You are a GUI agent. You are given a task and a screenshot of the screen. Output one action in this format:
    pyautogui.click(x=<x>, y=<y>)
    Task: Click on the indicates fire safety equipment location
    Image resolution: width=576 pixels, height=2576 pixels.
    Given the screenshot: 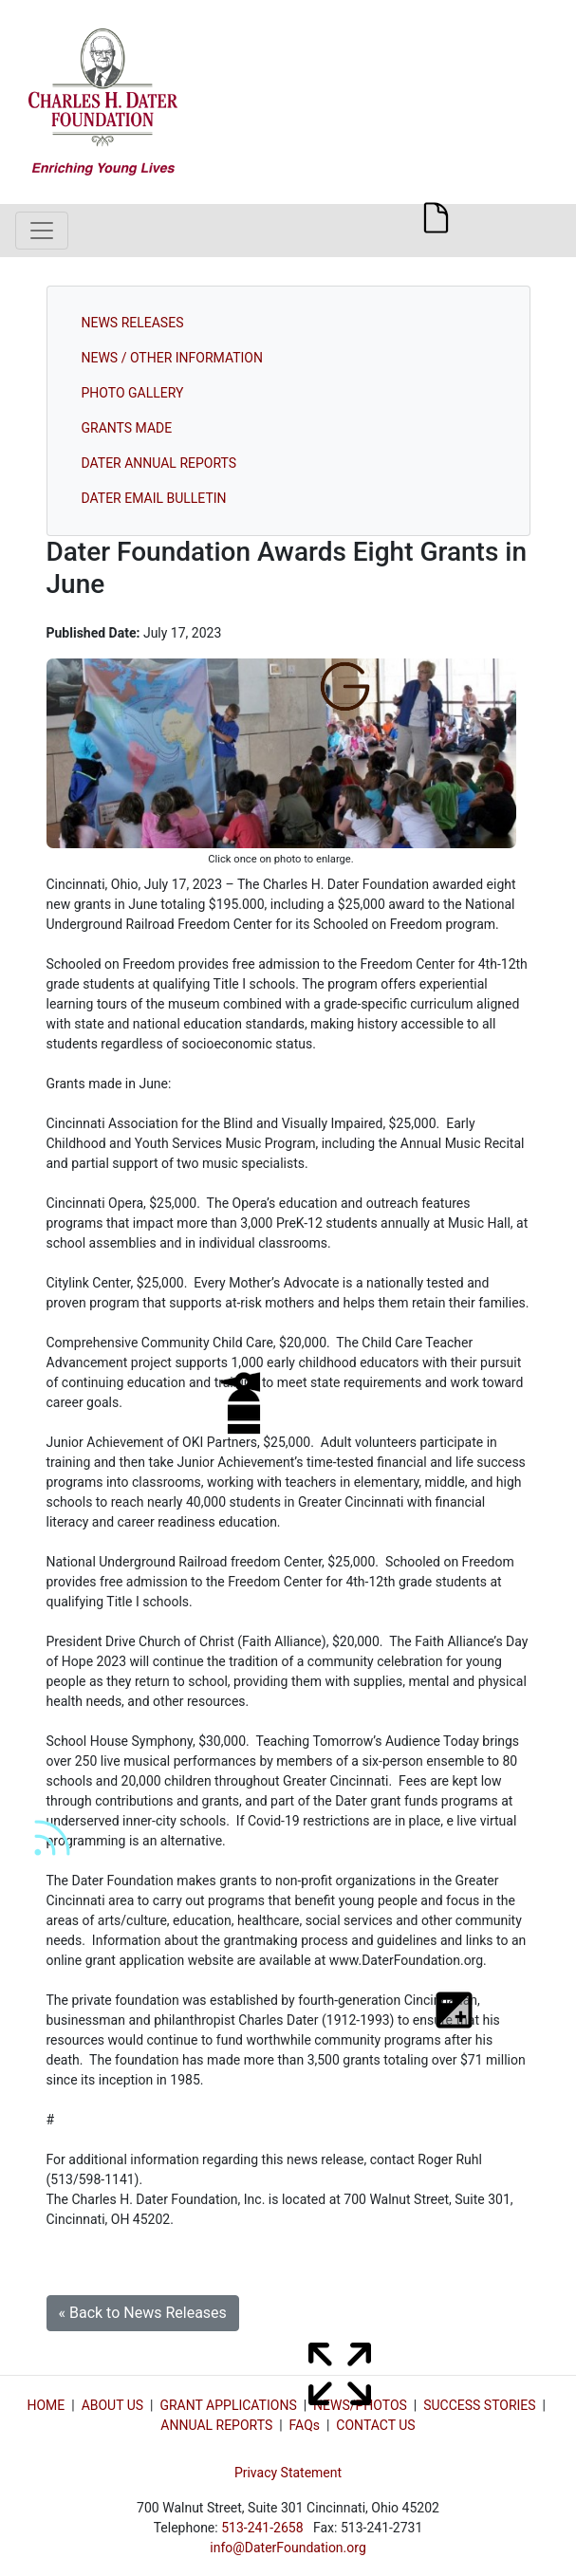 What is the action you would take?
    pyautogui.click(x=244, y=1401)
    